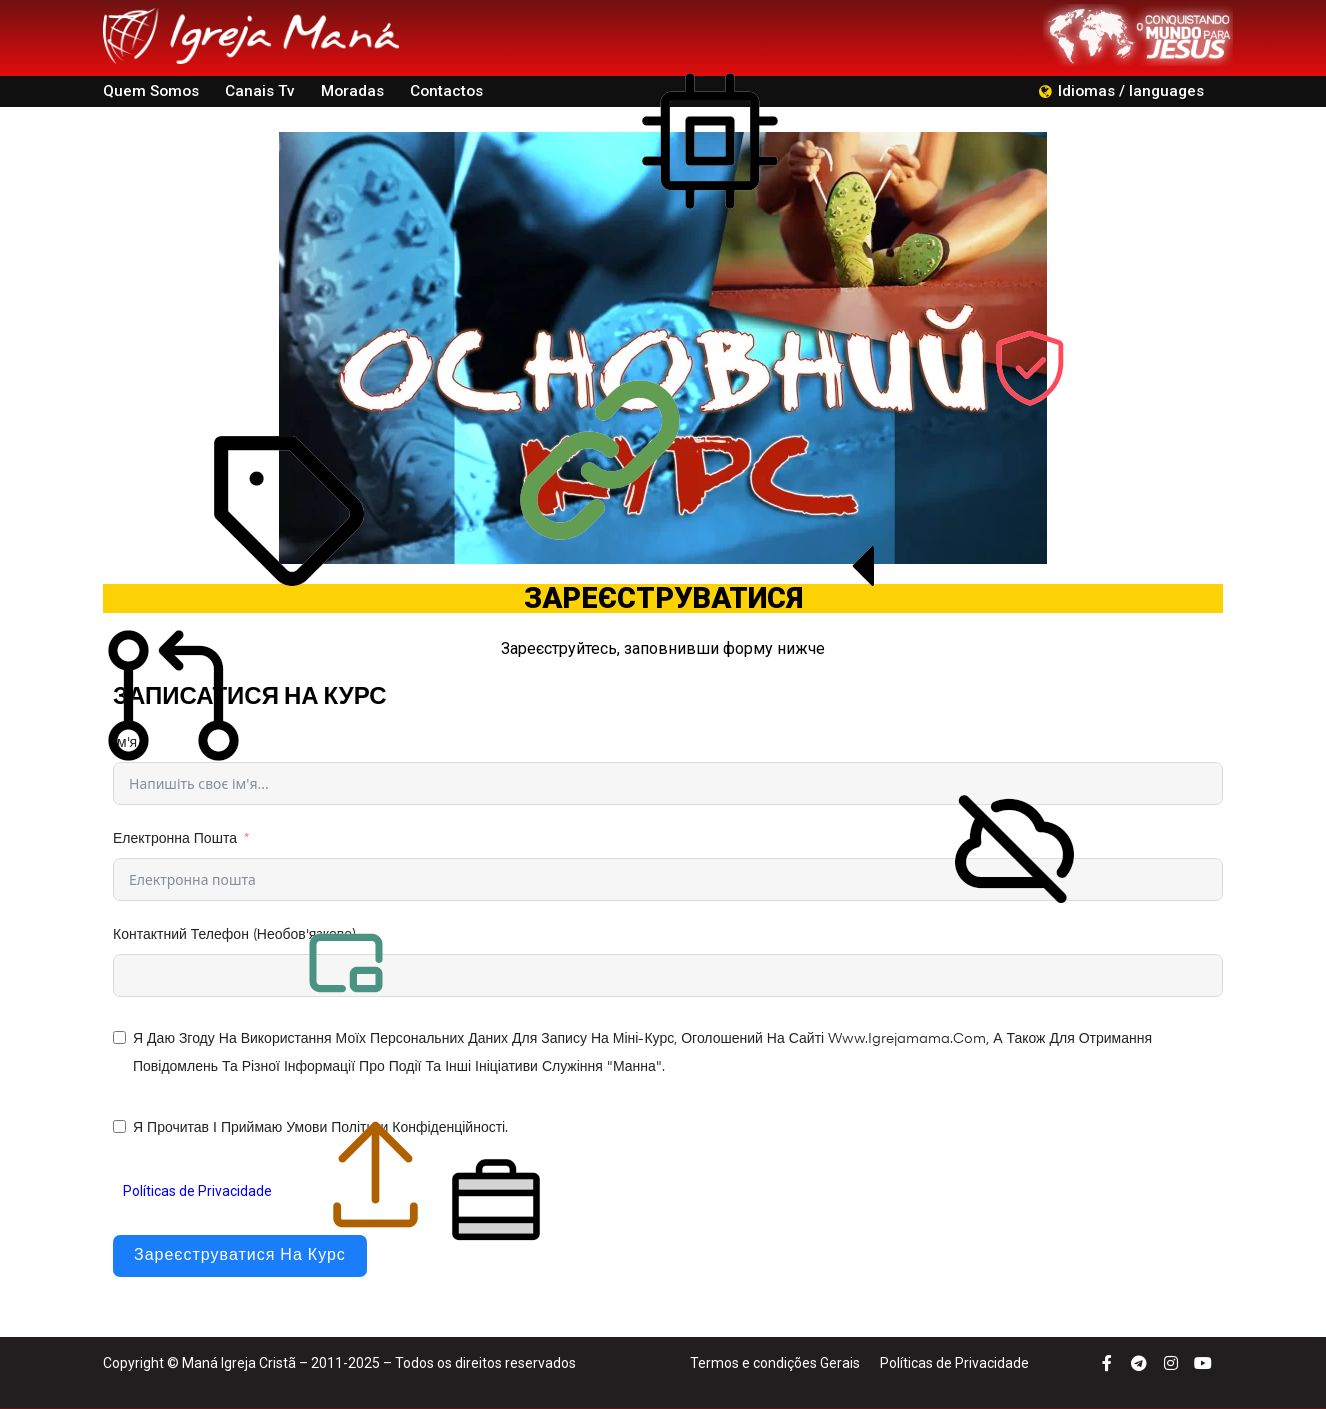 This screenshot has height=1409, width=1326. I want to click on upload a file or document, so click(375, 1174).